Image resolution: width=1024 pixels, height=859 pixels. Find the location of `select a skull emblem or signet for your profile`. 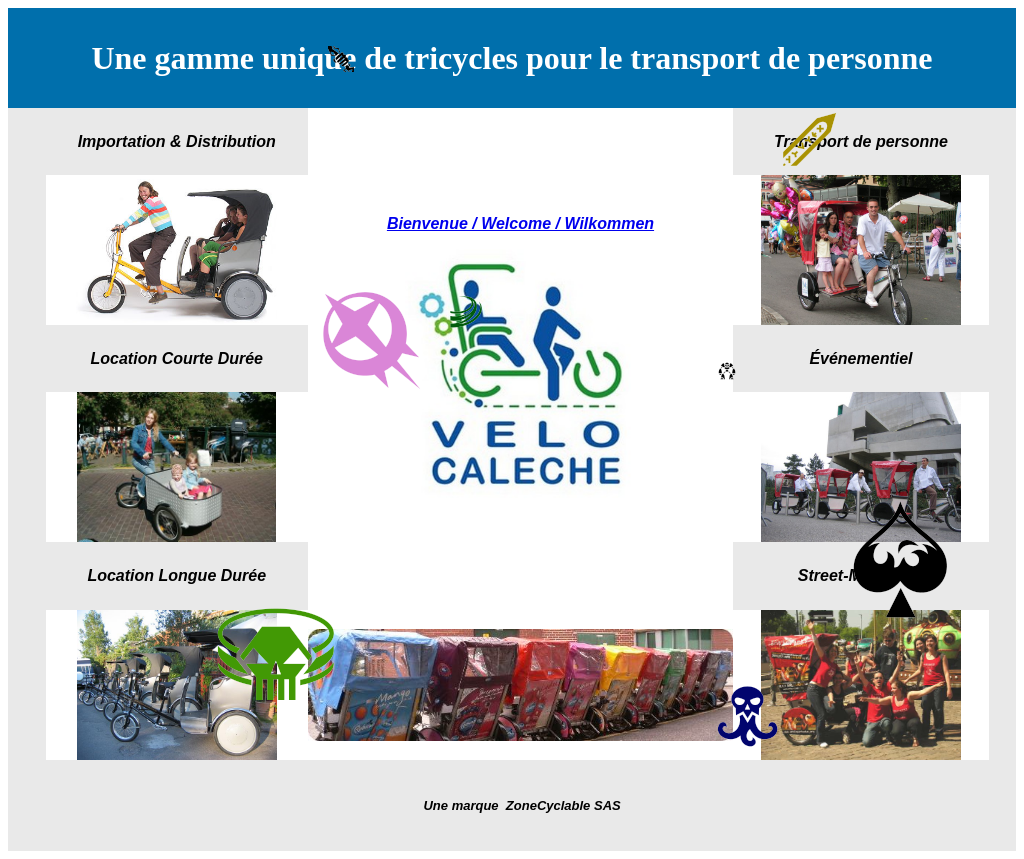

select a skull emblem or signet for your profile is located at coordinates (275, 655).